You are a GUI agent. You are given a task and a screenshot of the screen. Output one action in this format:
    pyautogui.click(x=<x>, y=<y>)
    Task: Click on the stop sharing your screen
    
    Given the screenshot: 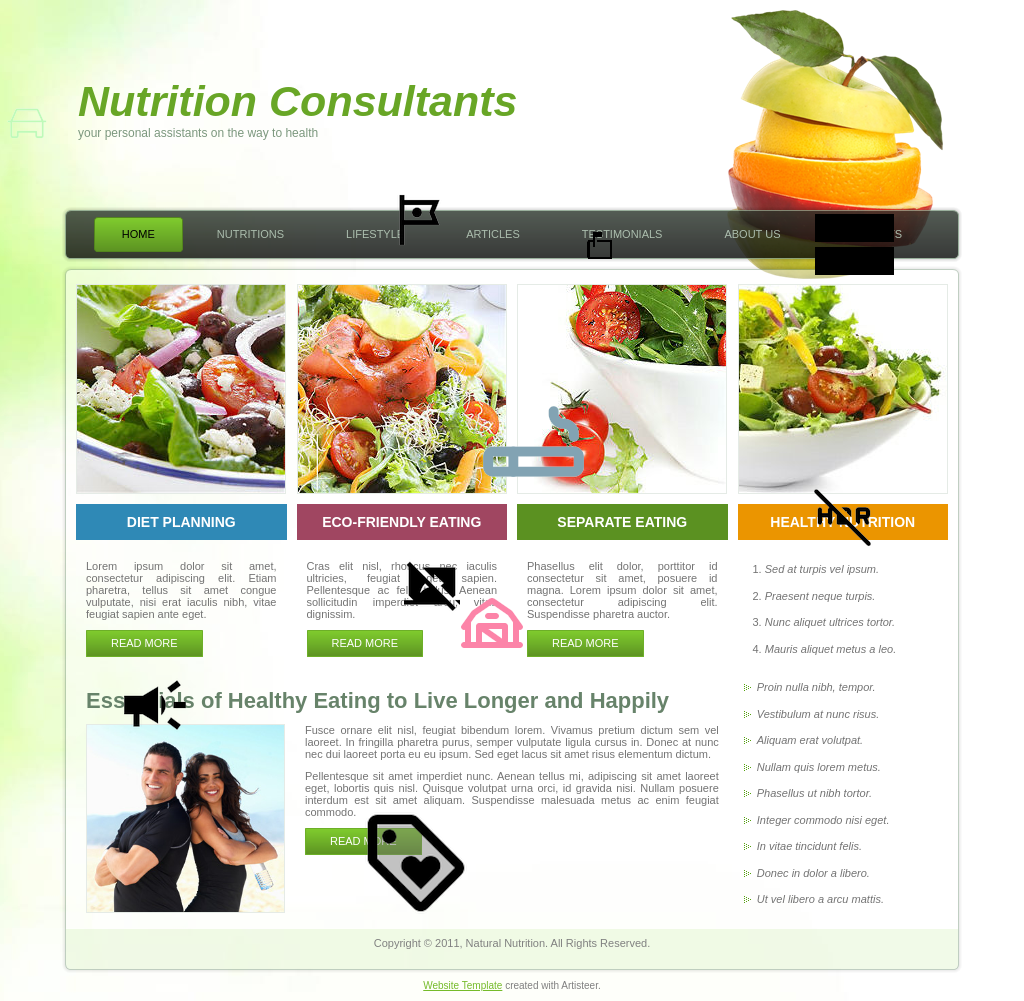 What is the action you would take?
    pyautogui.click(x=432, y=586)
    